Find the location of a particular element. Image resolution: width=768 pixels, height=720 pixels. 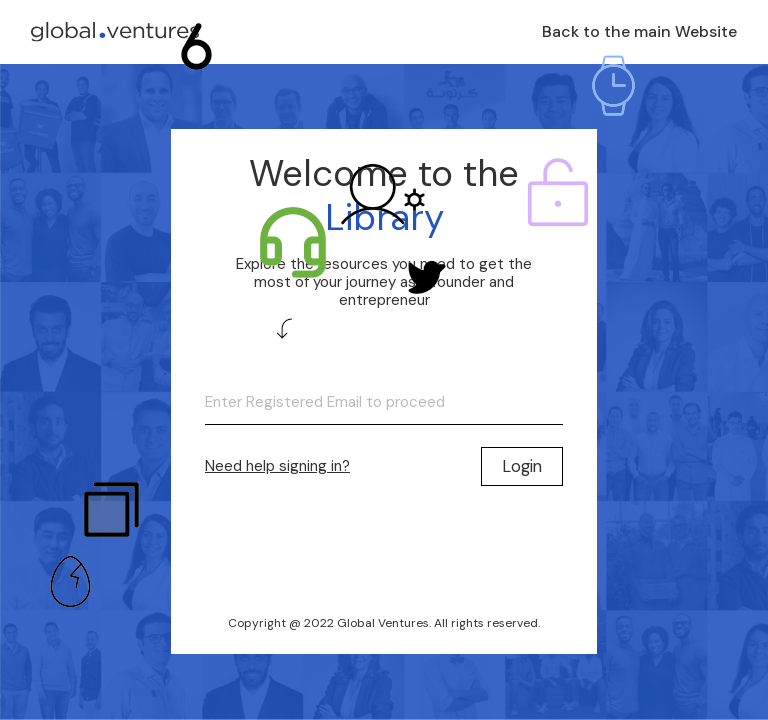

copy content to clipboard is located at coordinates (111, 509).